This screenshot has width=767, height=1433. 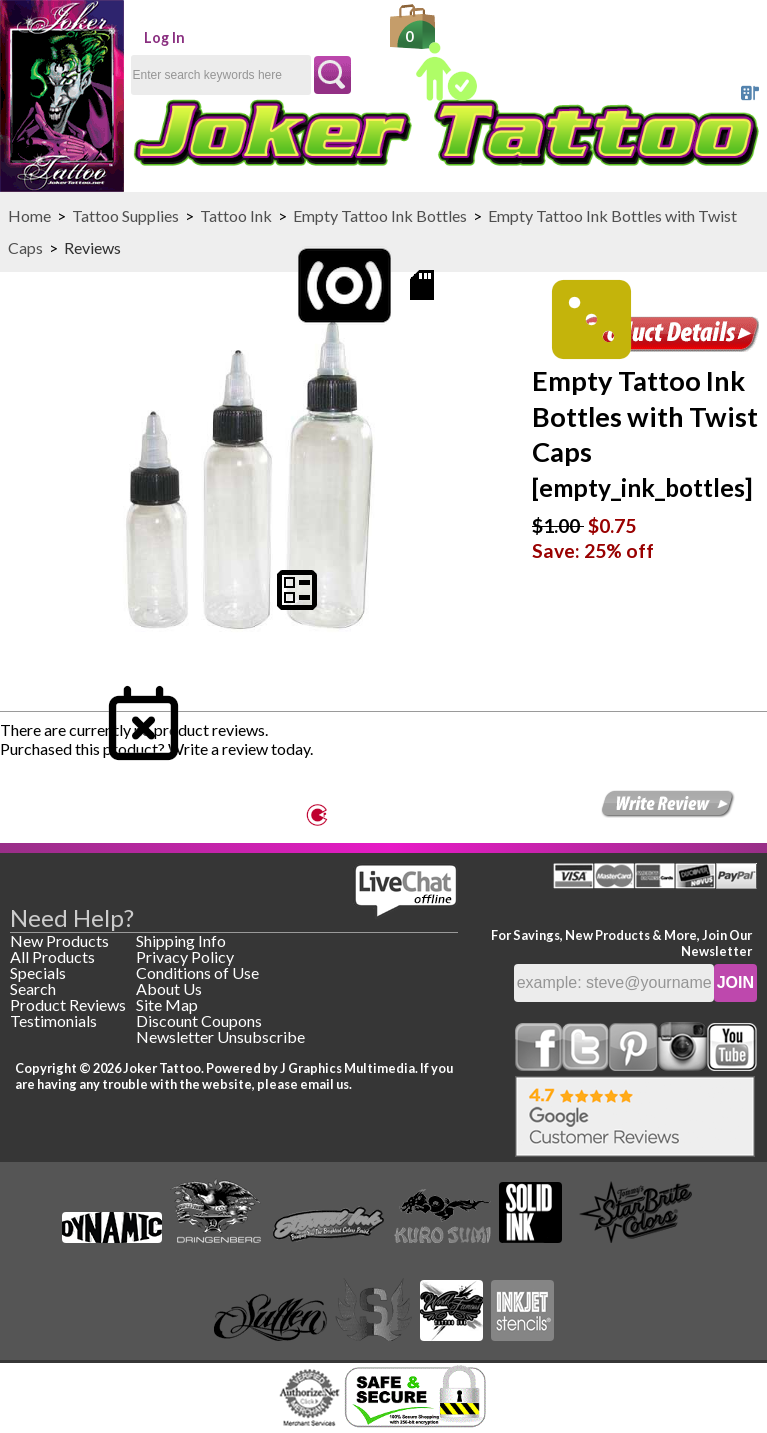 I want to click on enable surround sound audio output, so click(x=344, y=285).